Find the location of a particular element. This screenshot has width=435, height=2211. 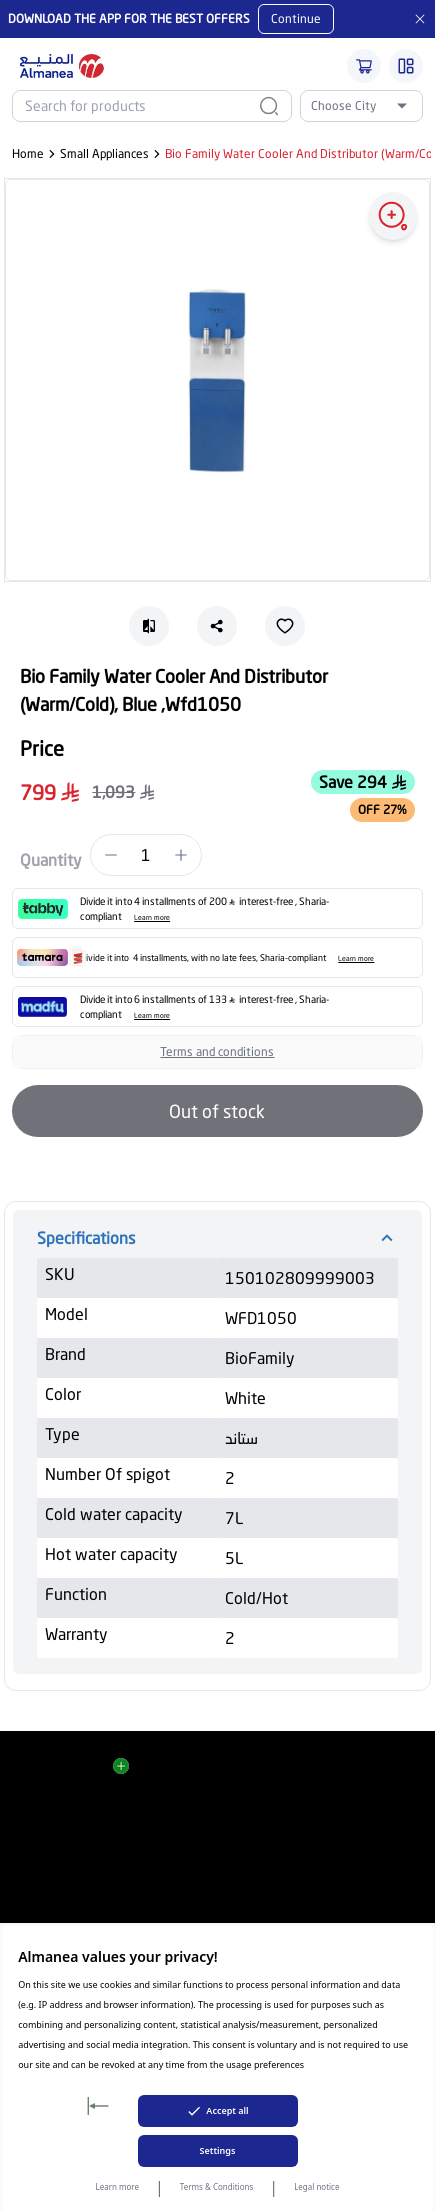

a scala programming language source file is located at coordinates (78, 956).